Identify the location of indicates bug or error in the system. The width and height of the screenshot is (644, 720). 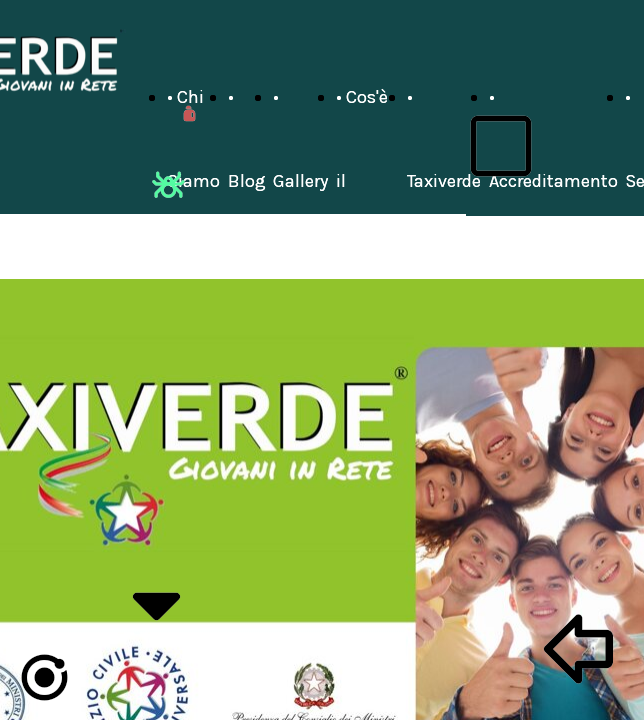
(168, 185).